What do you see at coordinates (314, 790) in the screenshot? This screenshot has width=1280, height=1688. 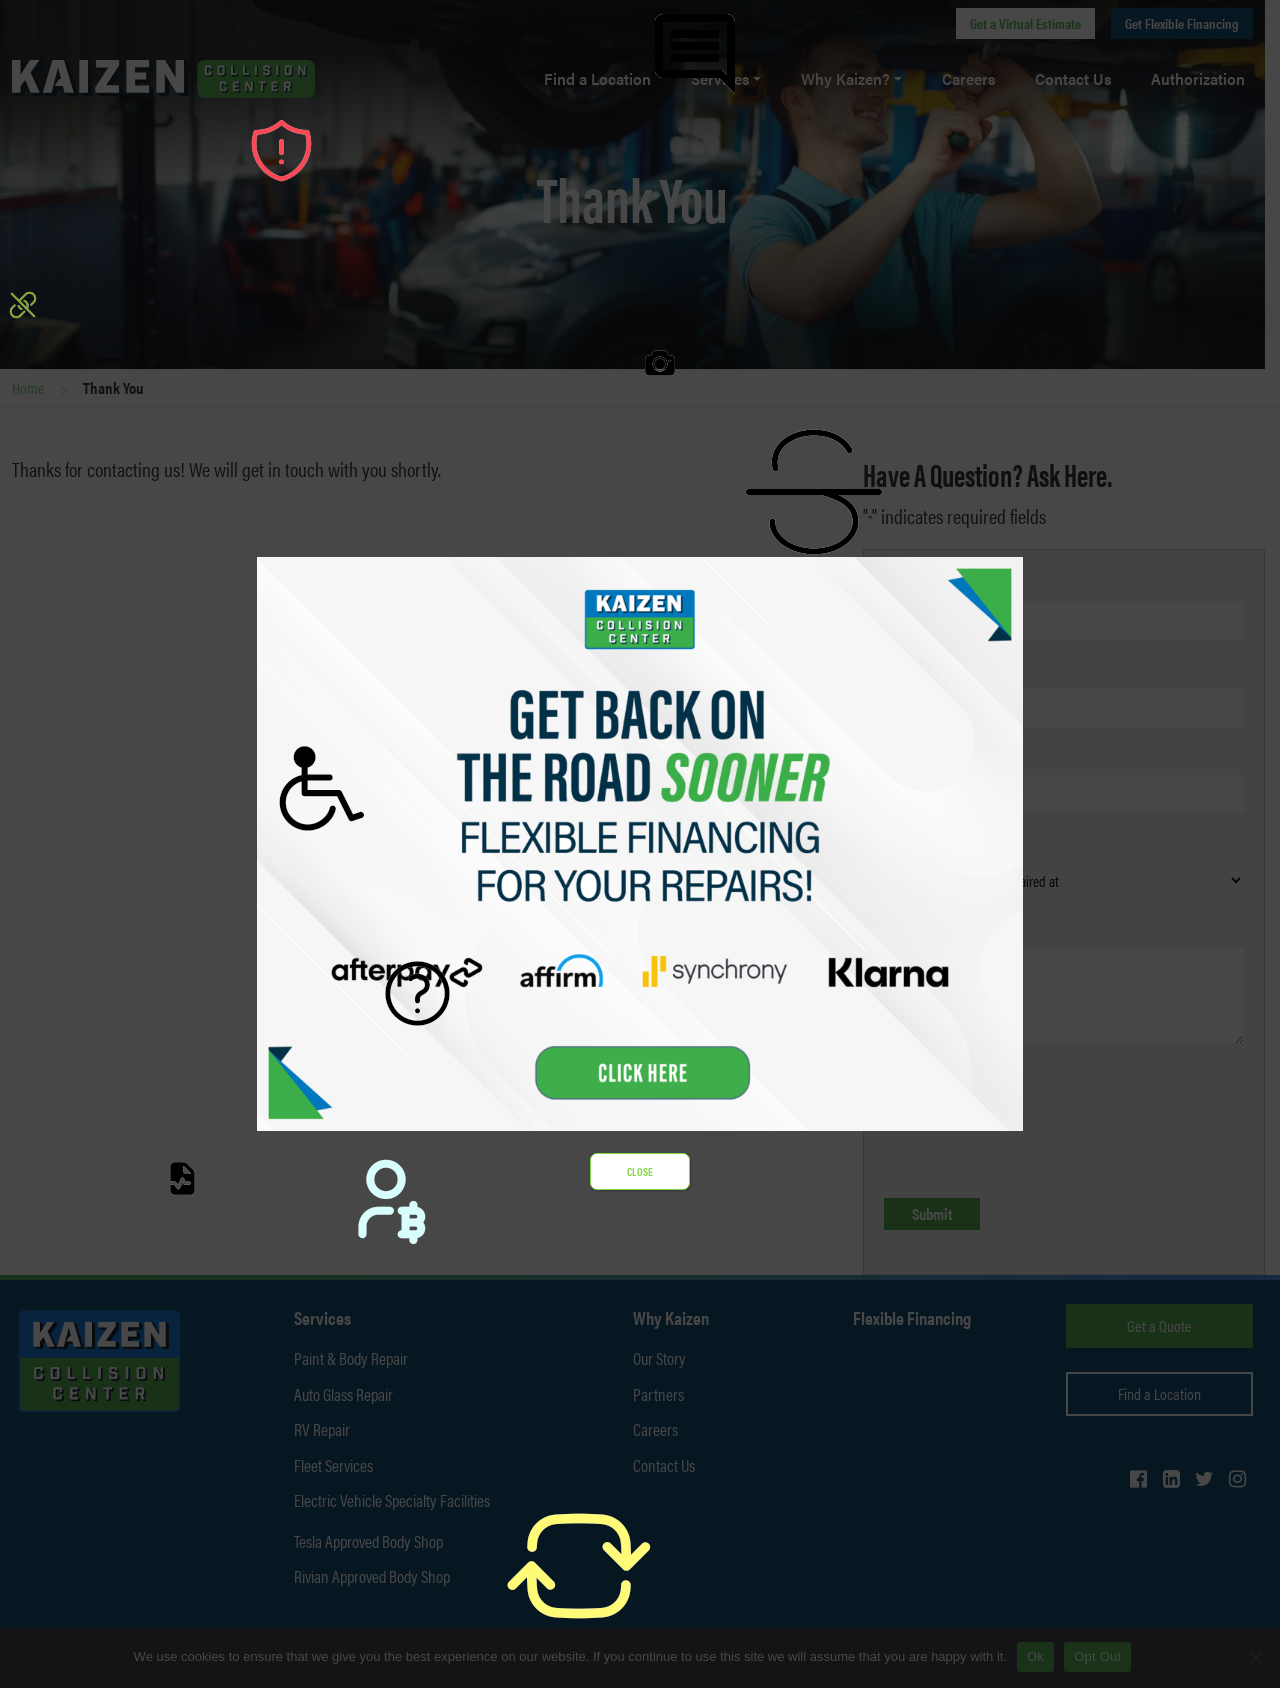 I see `indicates wheelchair accessible facility or entrance` at bounding box center [314, 790].